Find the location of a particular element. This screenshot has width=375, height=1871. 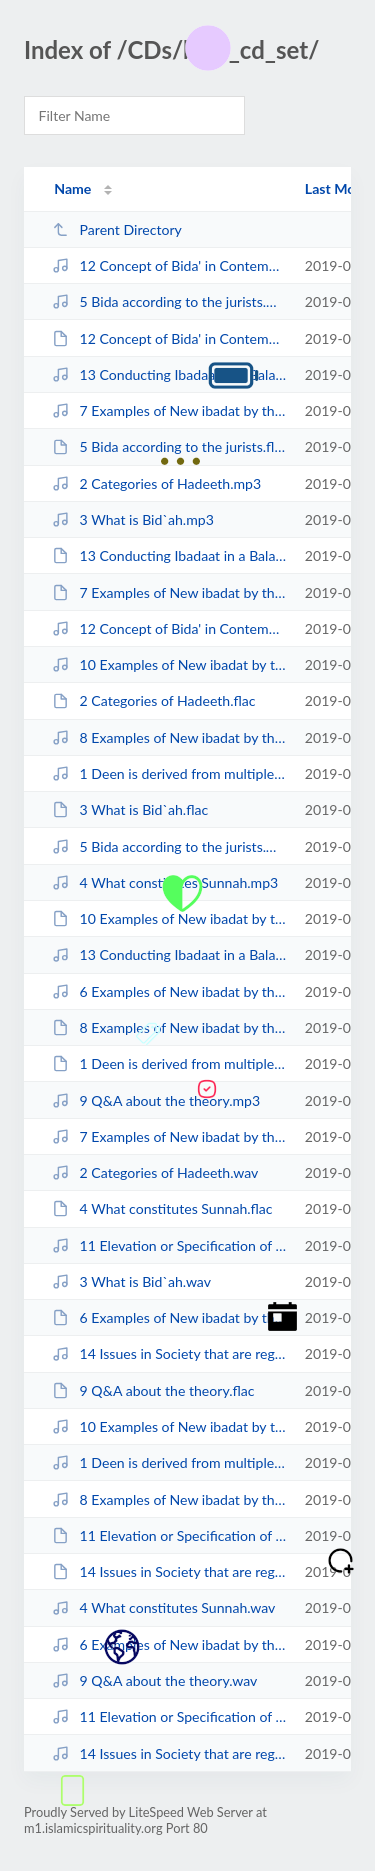

view tags or labels is located at coordinates (148, 1034).